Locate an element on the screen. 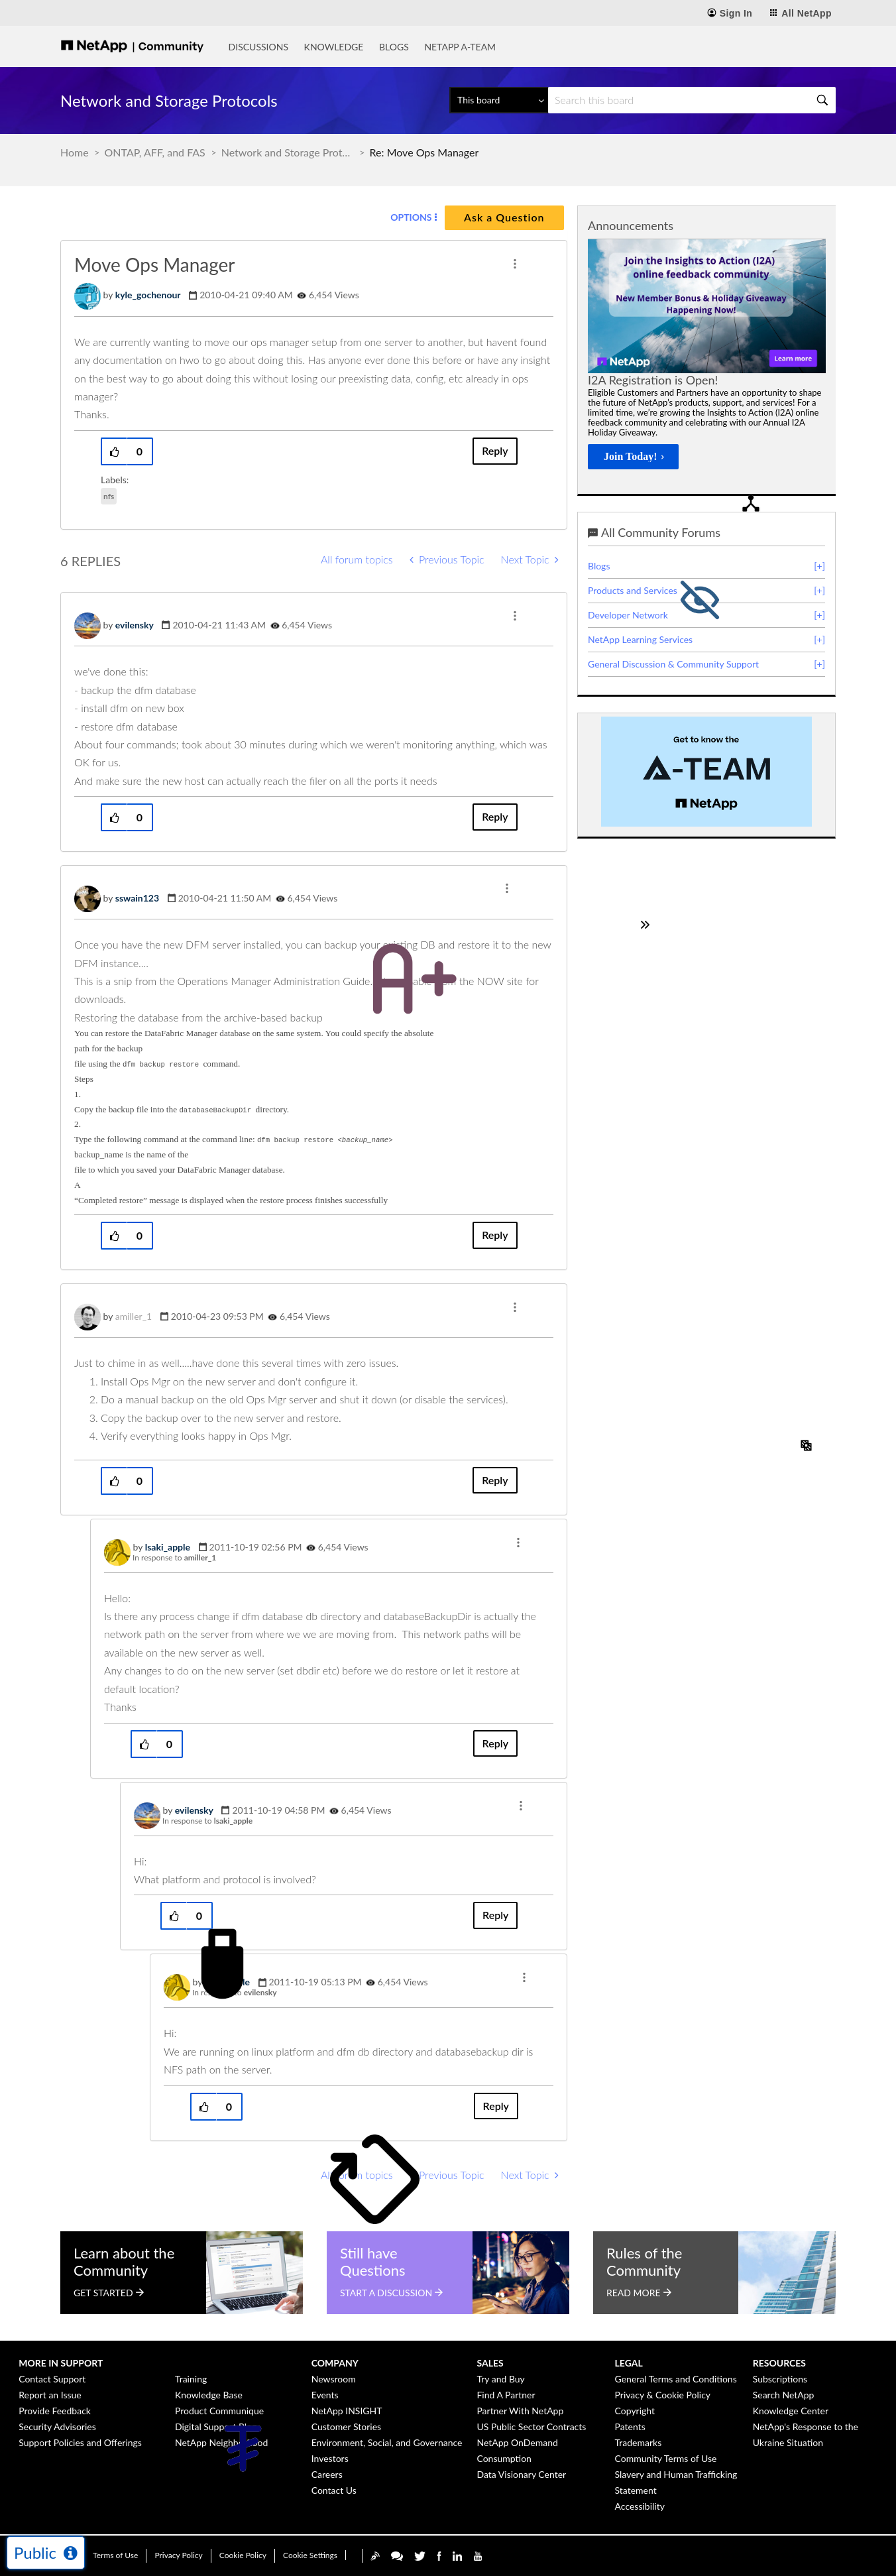  connect a USB device is located at coordinates (222, 1963).